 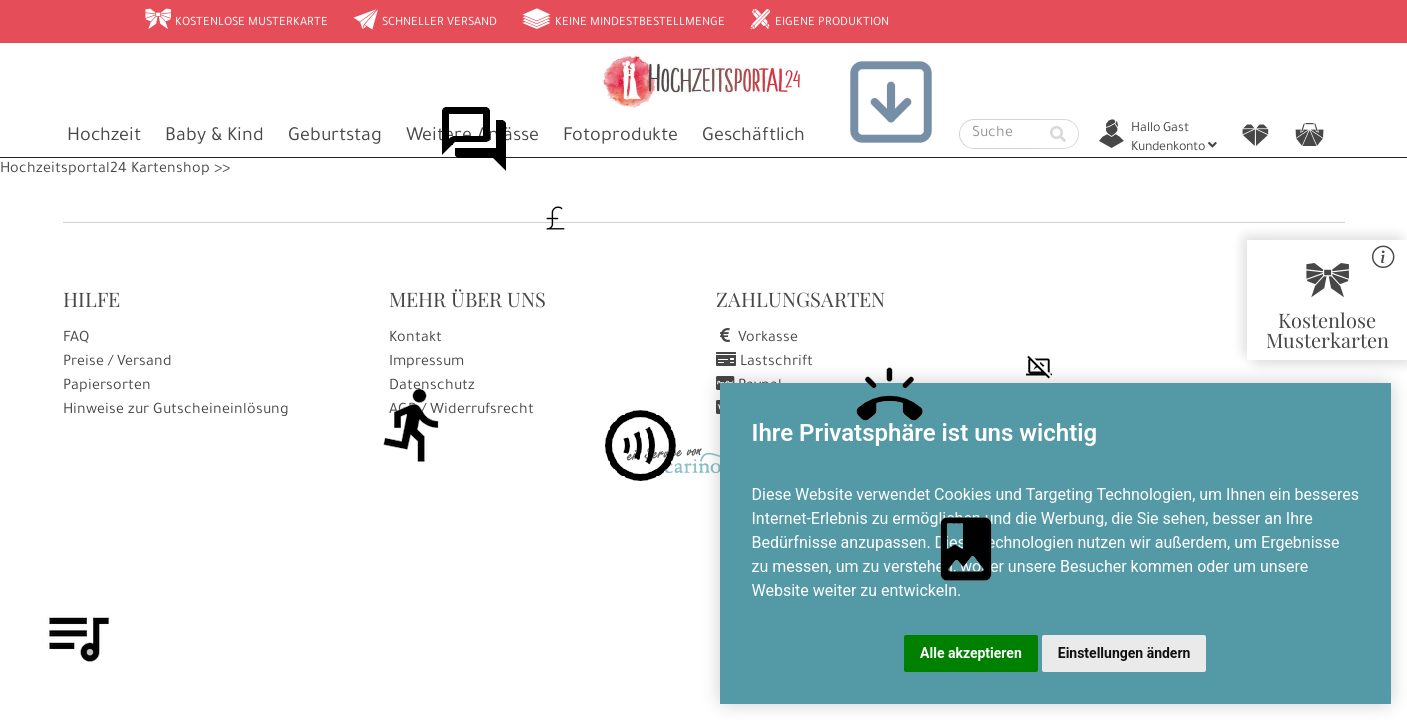 I want to click on download file or content, so click(x=891, y=102).